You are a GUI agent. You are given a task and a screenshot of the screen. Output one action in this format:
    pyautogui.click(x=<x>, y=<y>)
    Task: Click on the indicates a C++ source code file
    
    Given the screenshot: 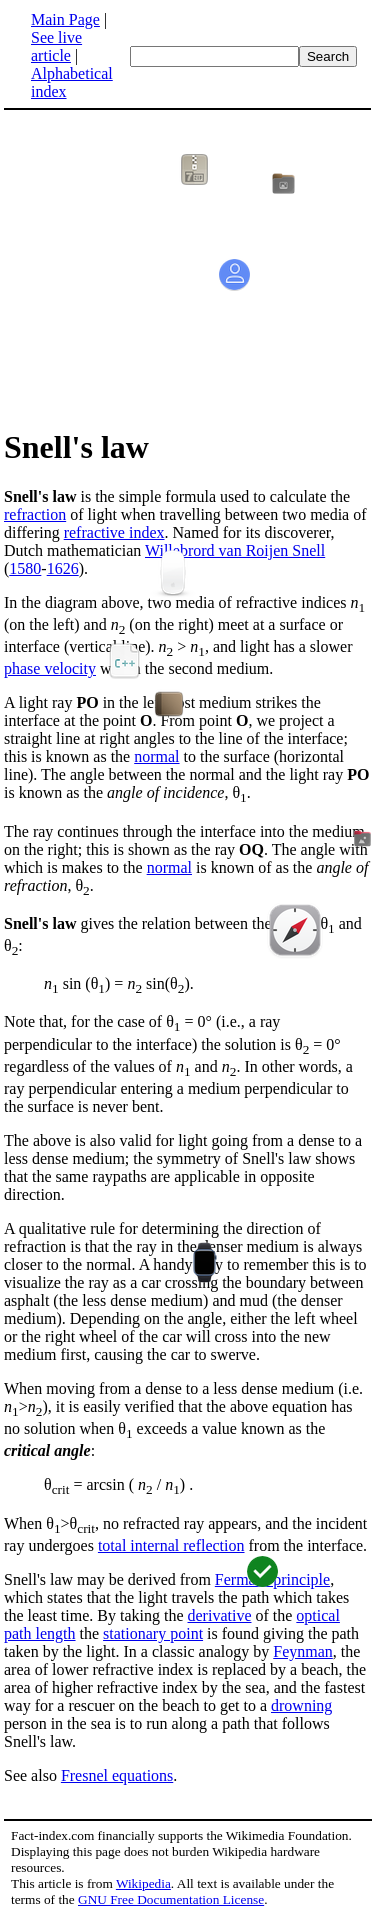 What is the action you would take?
    pyautogui.click(x=124, y=660)
    